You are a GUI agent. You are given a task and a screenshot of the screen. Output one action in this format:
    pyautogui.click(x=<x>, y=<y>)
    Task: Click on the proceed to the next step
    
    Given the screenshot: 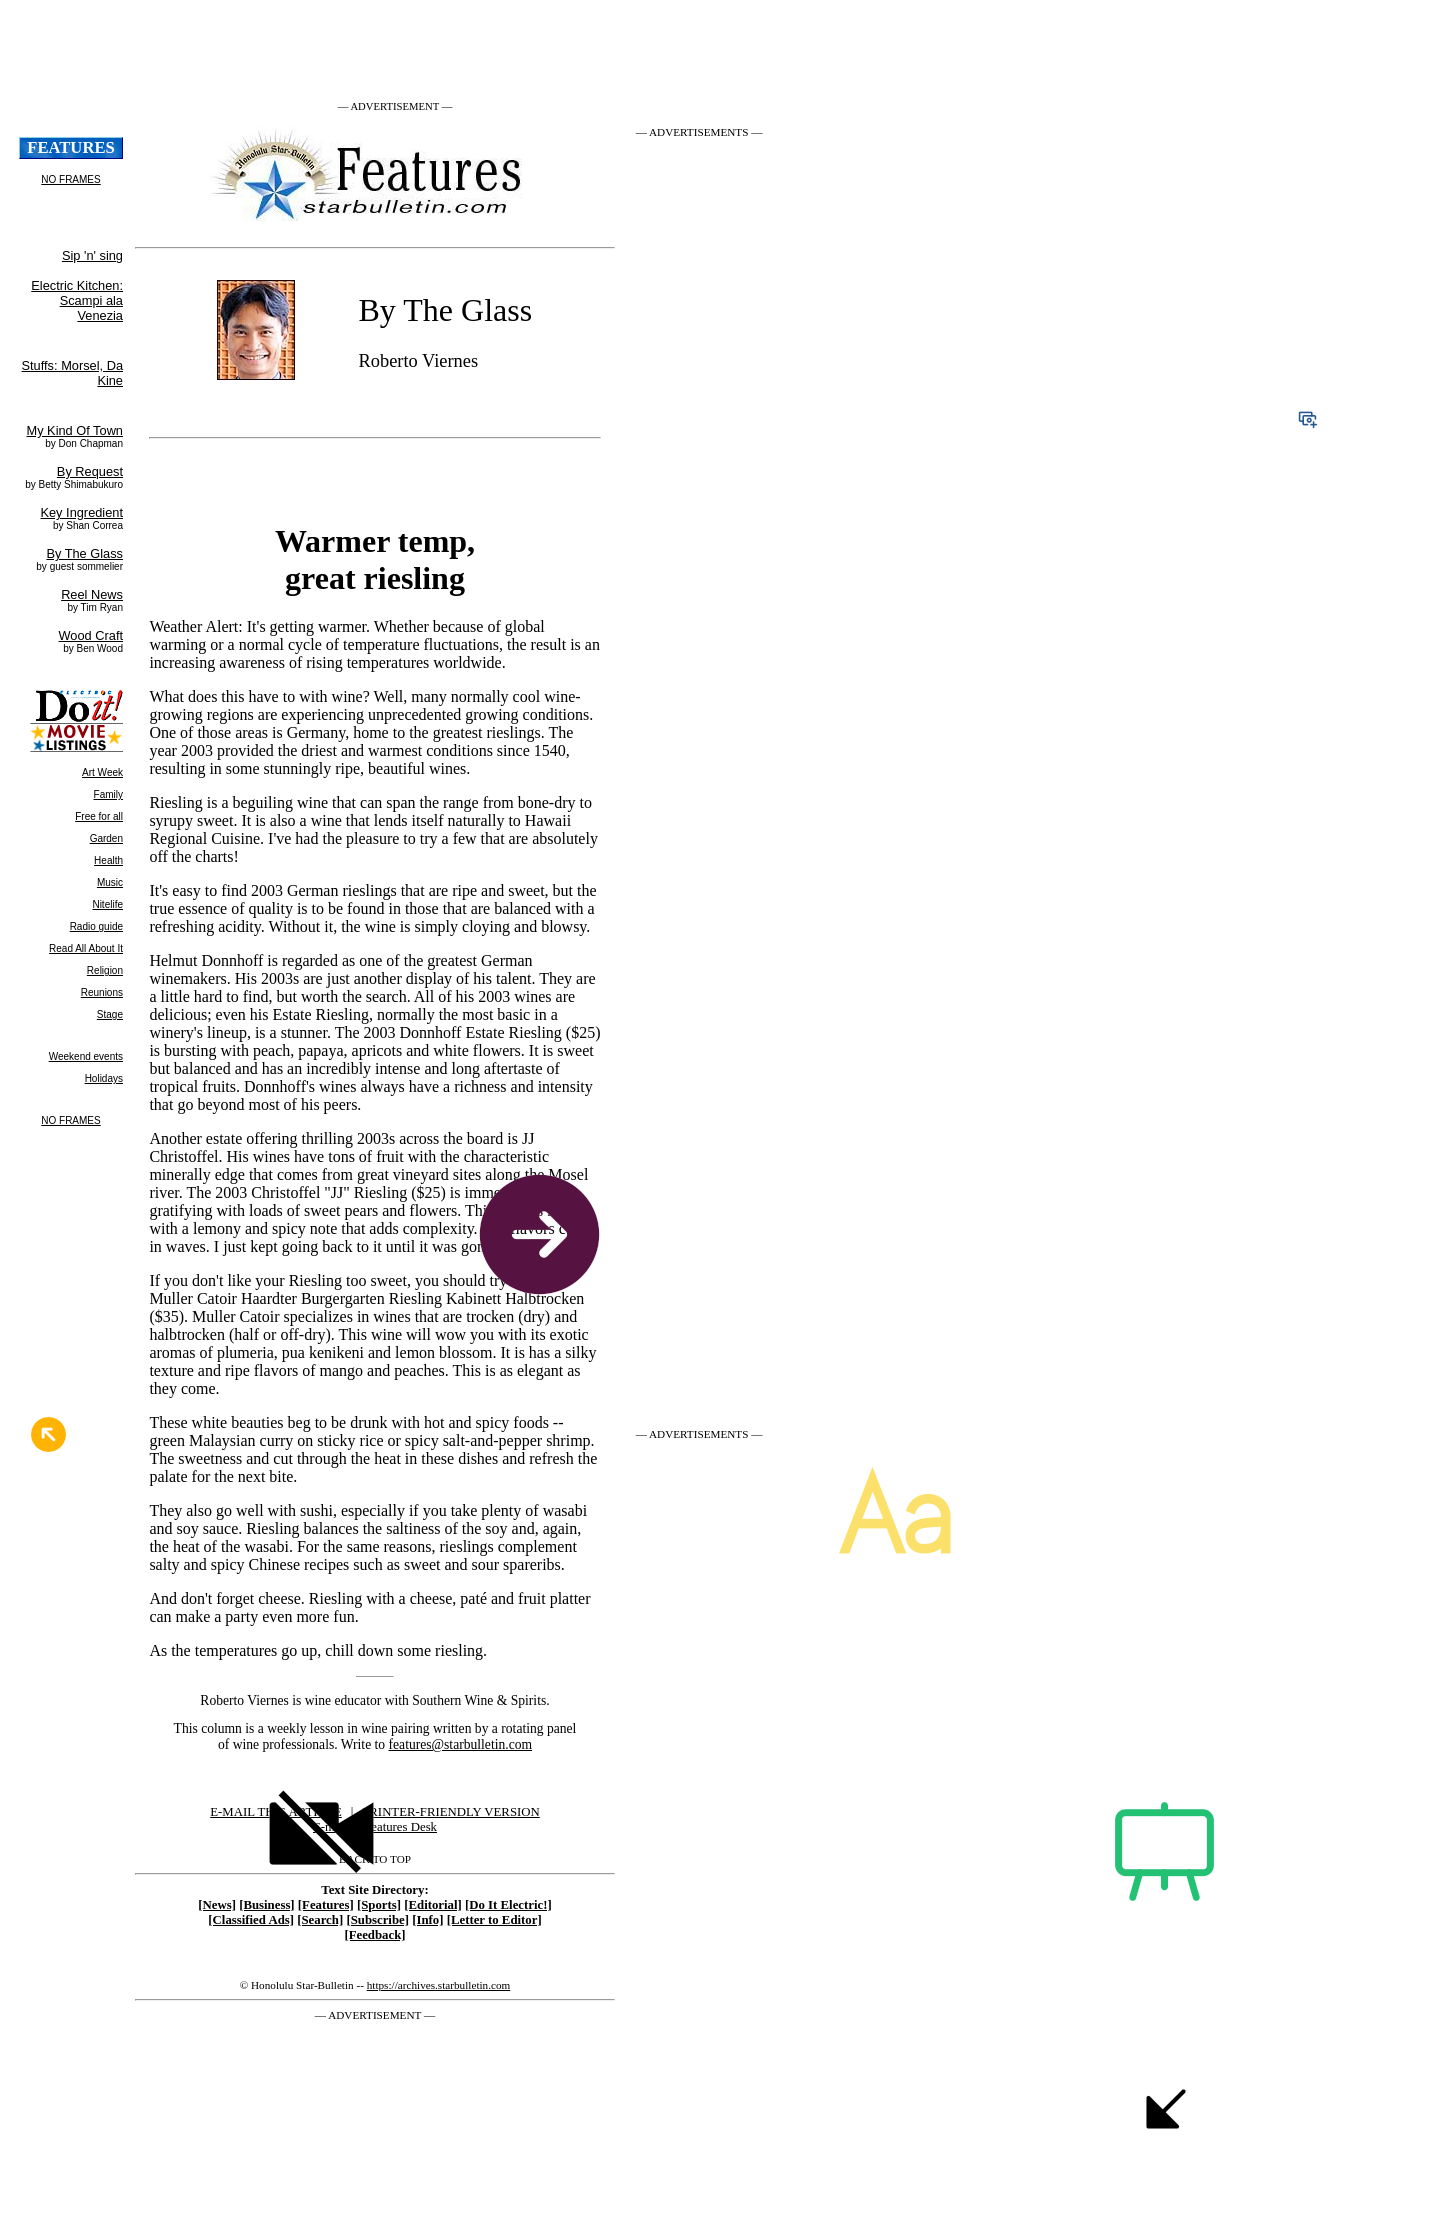 What is the action you would take?
    pyautogui.click(x=539, y=1234)
    